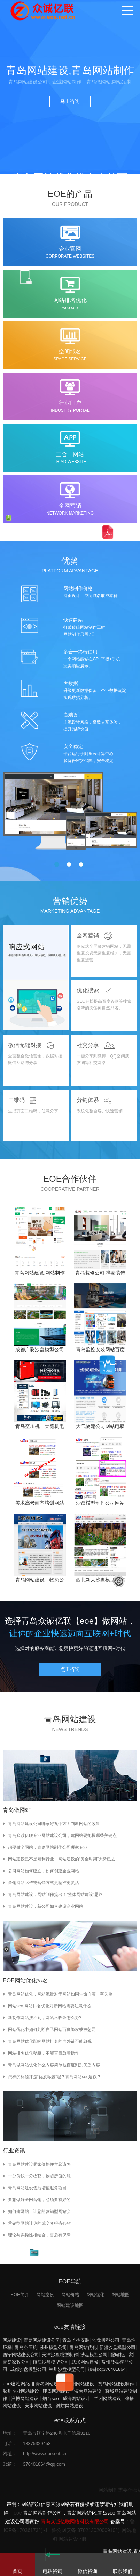 The height and width of the screenshot is (2576, 140). I want to click on go to the first item in a list or sequence, so click(52, 2554).